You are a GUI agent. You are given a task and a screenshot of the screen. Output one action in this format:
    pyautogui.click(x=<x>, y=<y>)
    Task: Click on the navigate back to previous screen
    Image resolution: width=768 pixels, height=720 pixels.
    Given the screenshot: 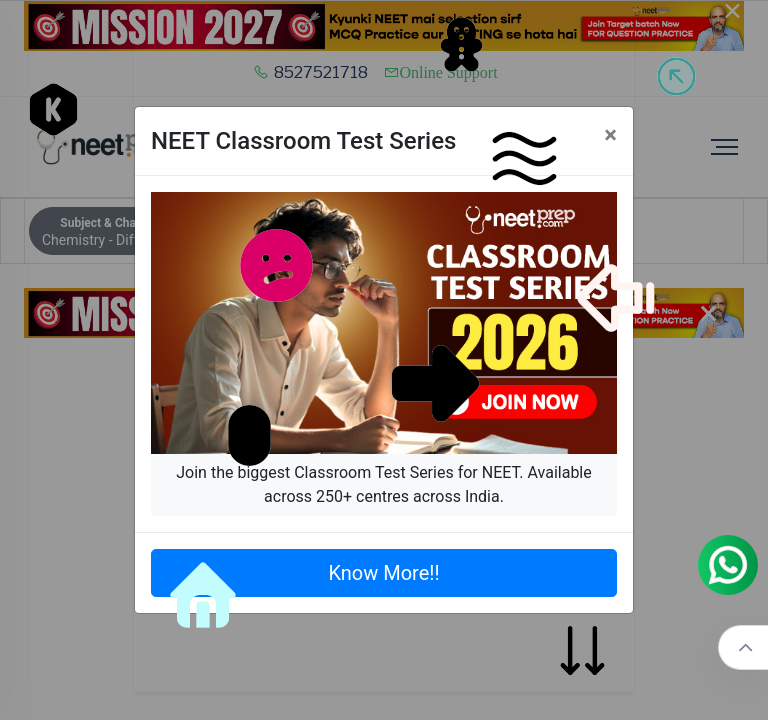 What is the action you would take?
    pyautogui.click(x=676, y=76)
    